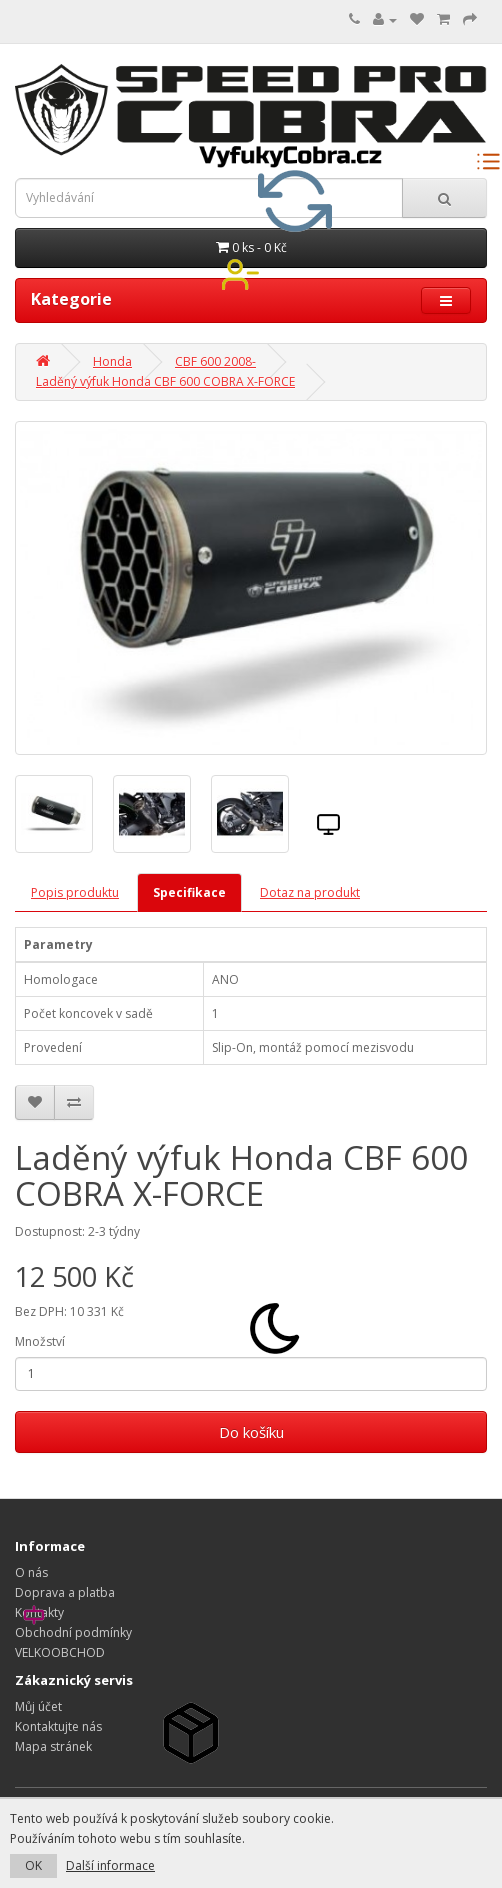  Describe the element at coordinates (191, 1733) in the screenshot. I see `view package or shipment details` at that location.